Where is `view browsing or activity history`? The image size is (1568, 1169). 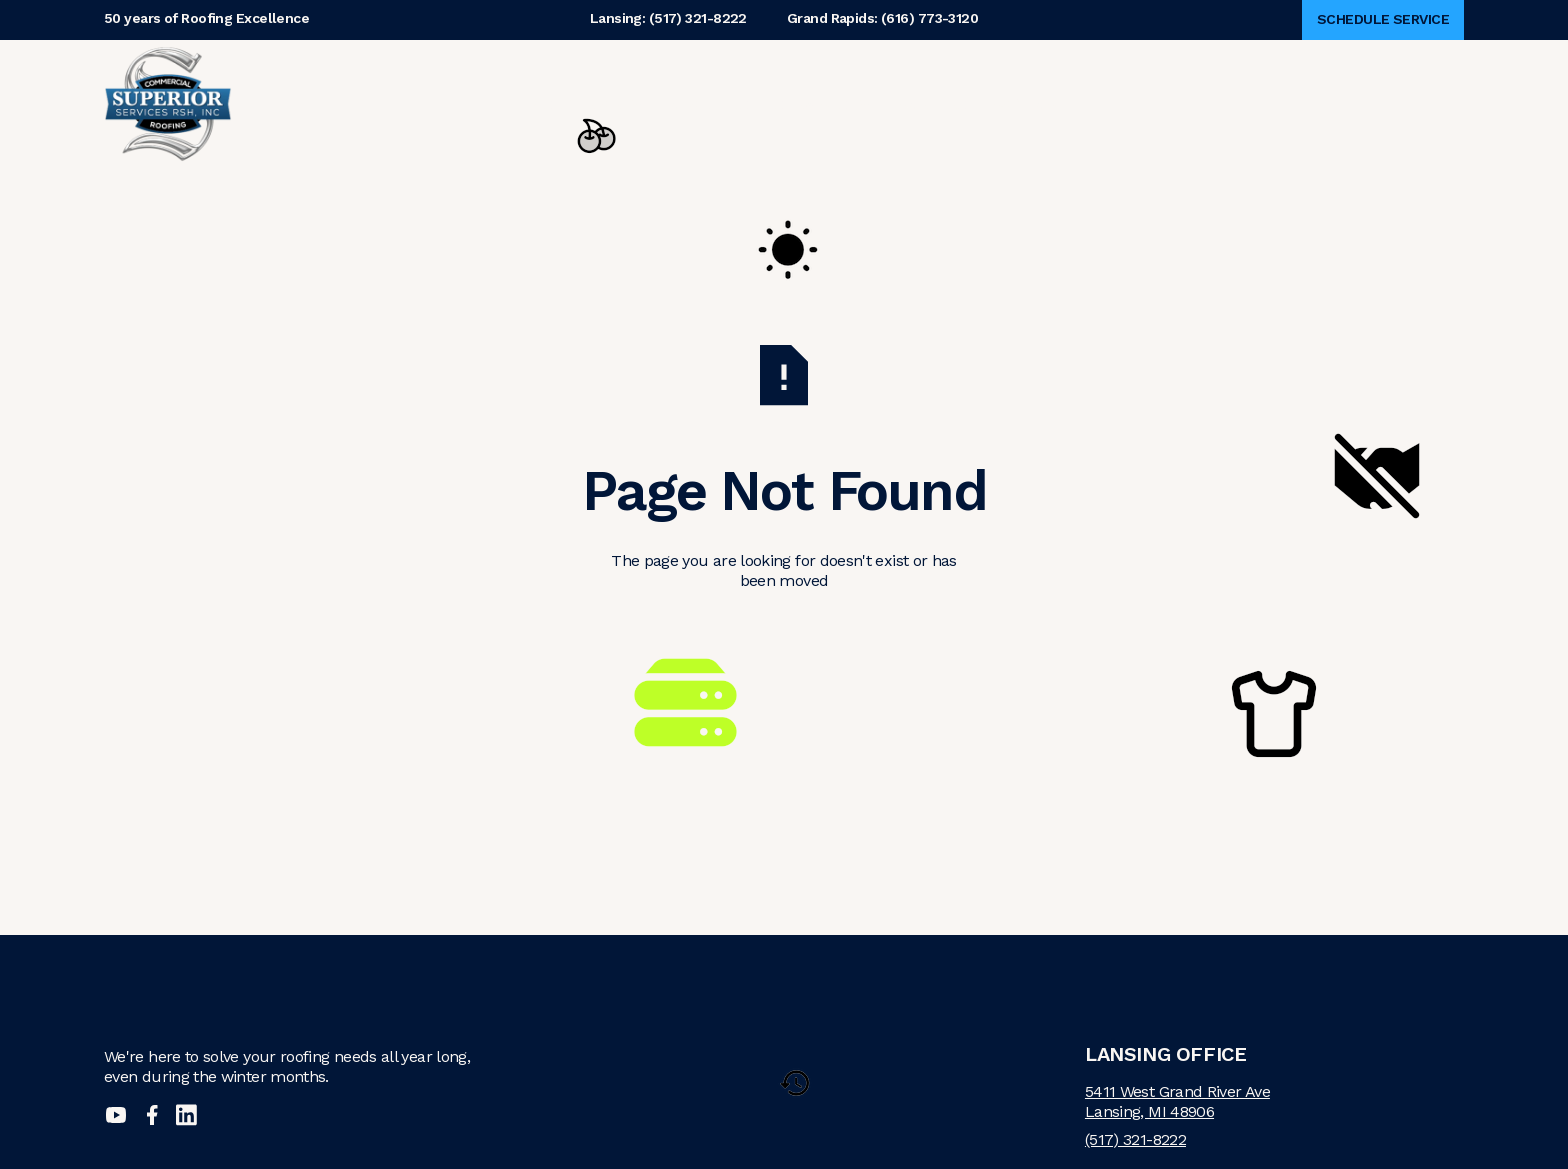 view browsing or activity history is located at coordinates (795, 1083).